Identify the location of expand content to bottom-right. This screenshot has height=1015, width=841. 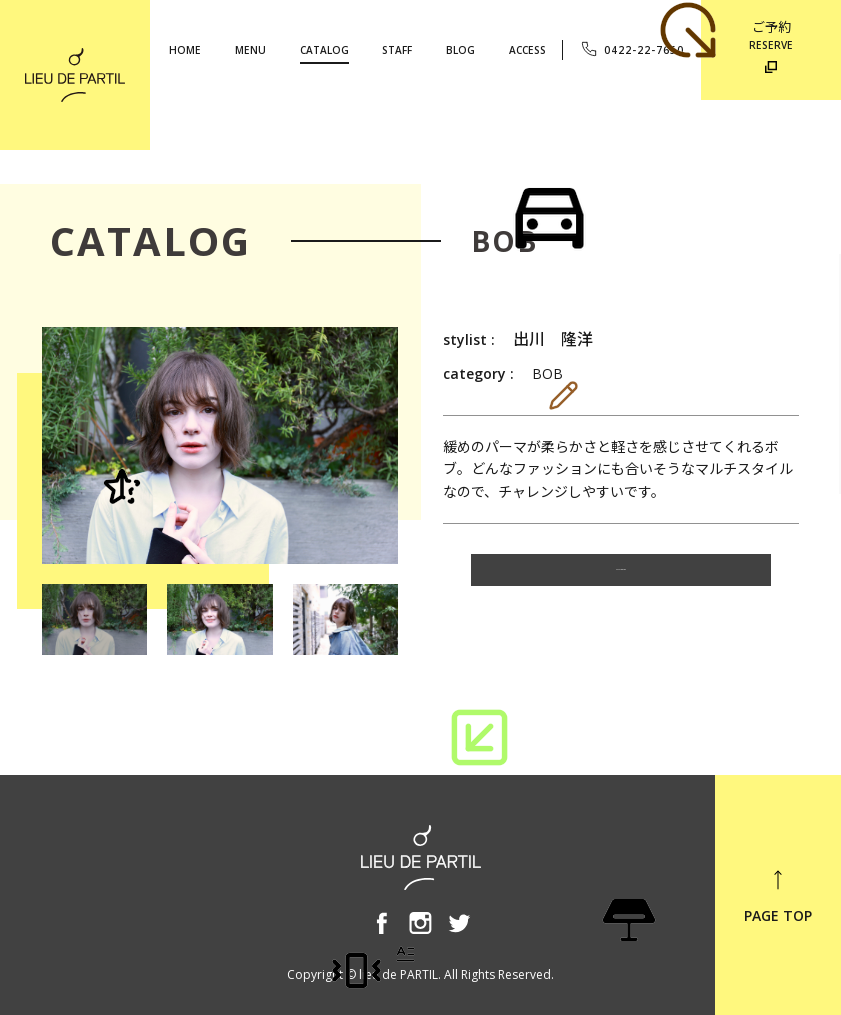
(688, 30).